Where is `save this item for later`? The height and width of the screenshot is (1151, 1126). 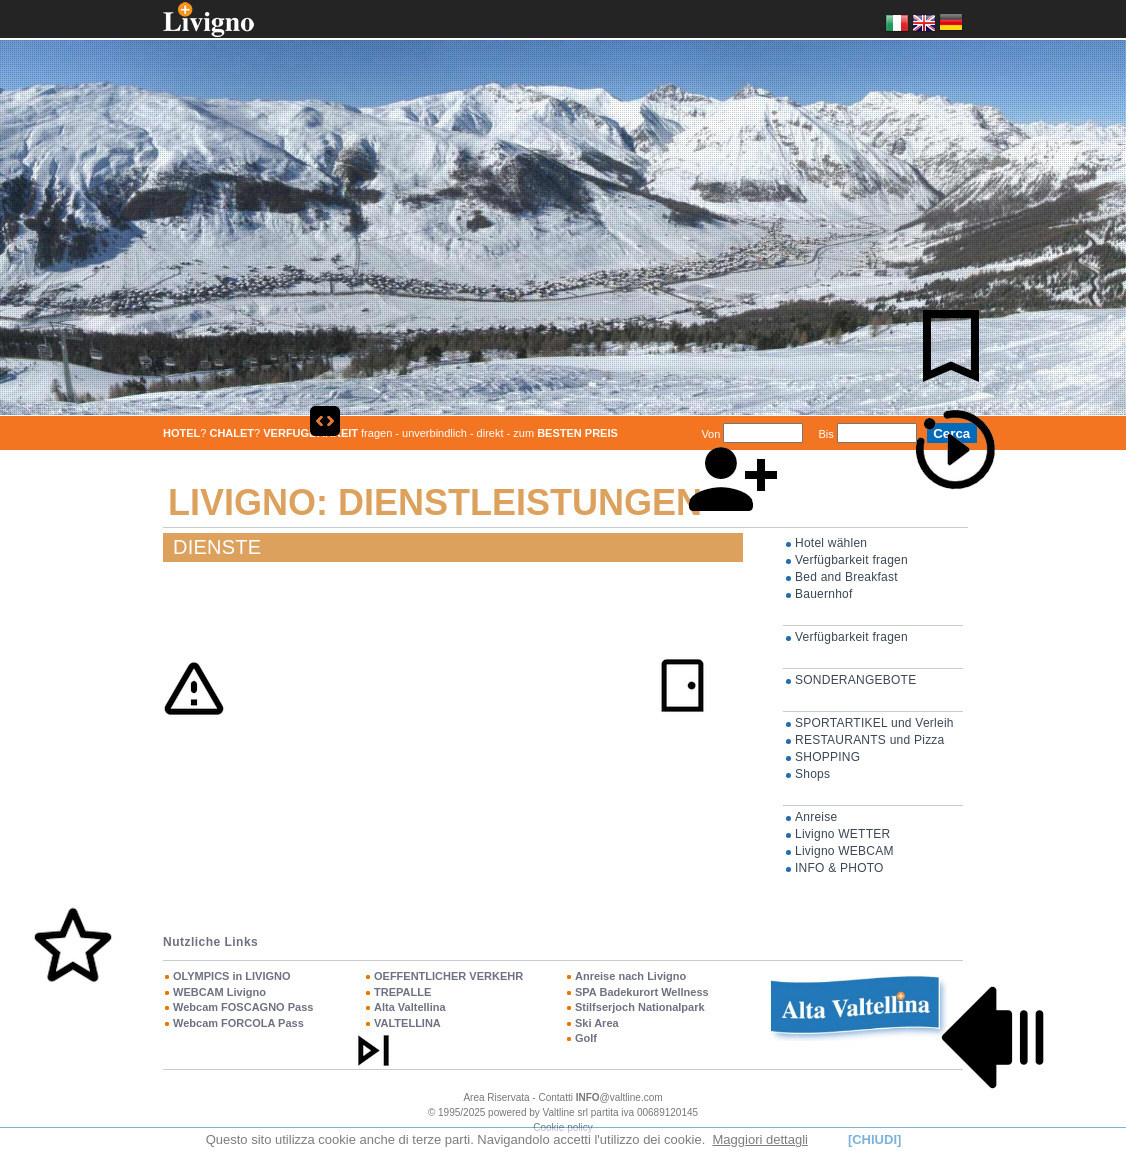 save this item for later is located at coordinates (951, 346).